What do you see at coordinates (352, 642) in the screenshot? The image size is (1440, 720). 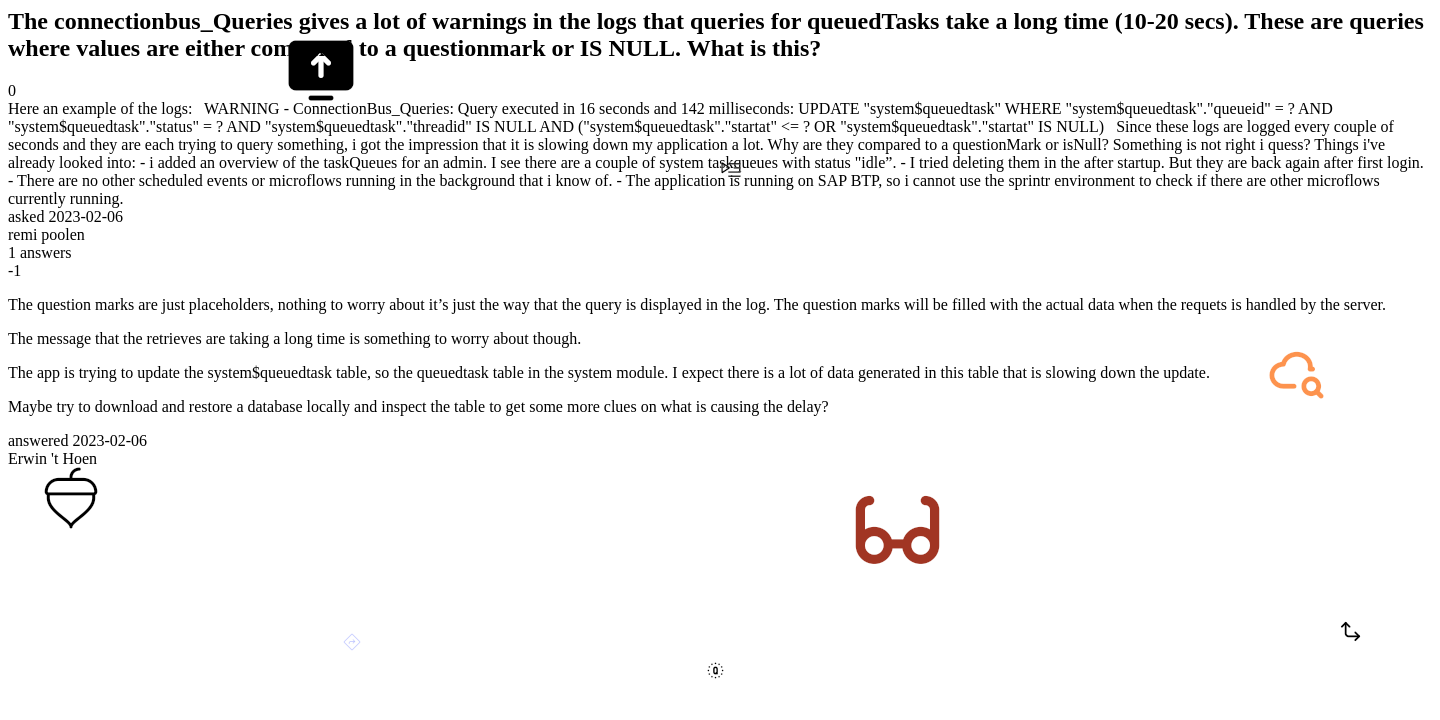 I see `indicates an upcoming turn or direction change` at bounding box center [352, 642].